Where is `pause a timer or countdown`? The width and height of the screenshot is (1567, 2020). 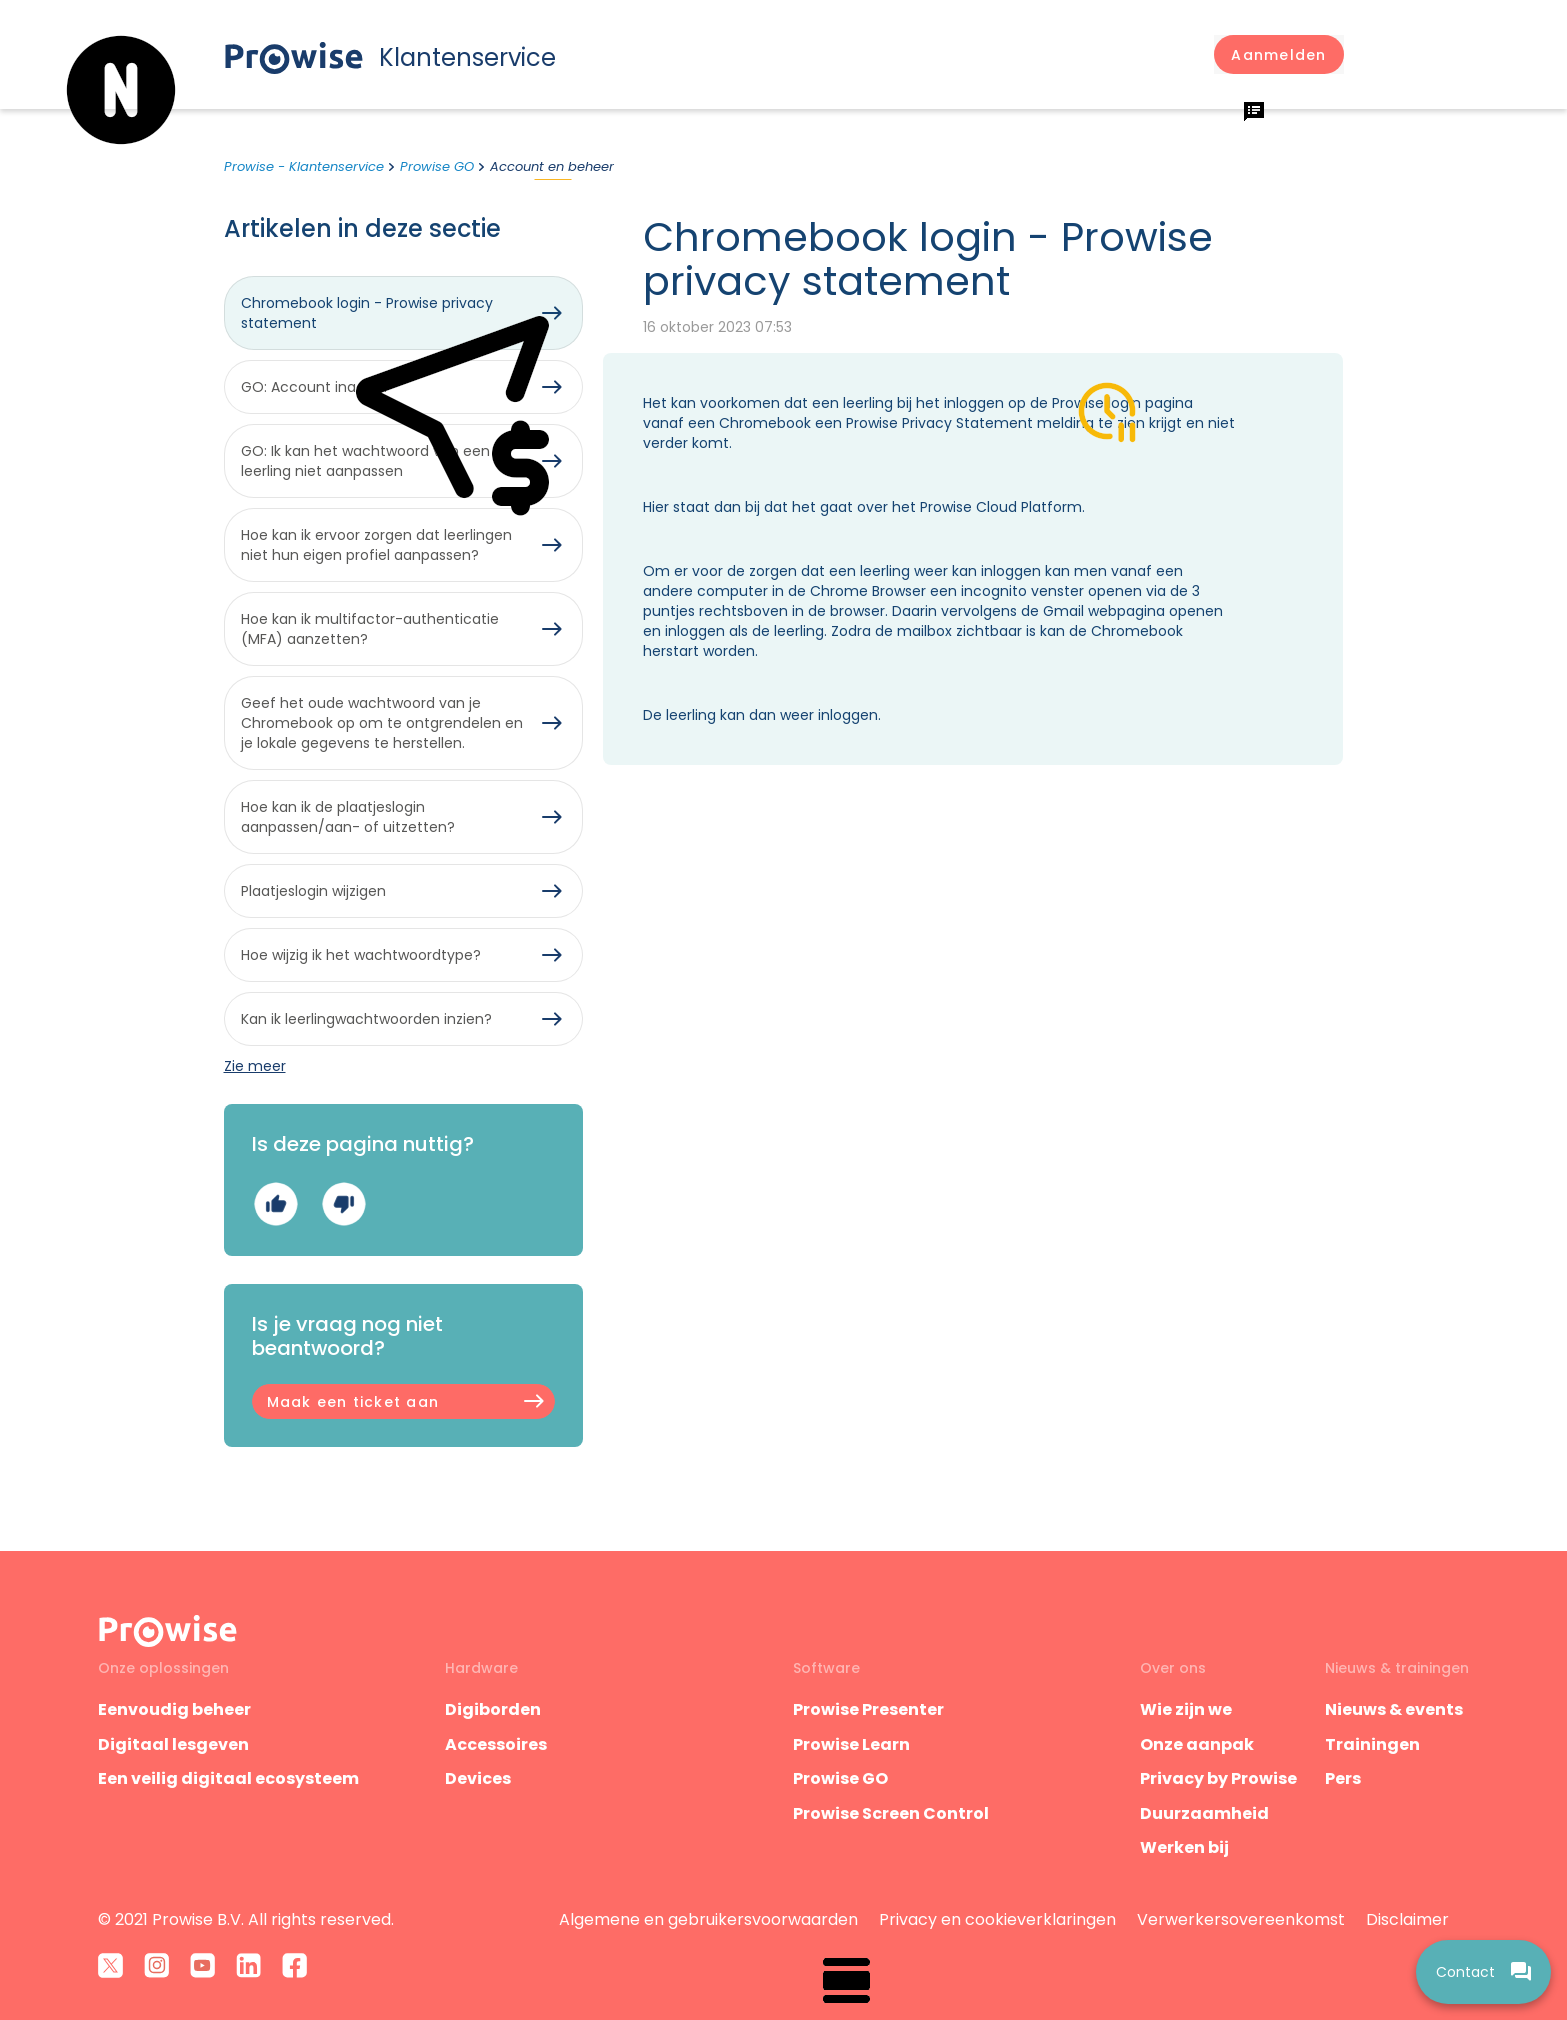 pause a timer or countdown is located at coordinates (1107, 411).